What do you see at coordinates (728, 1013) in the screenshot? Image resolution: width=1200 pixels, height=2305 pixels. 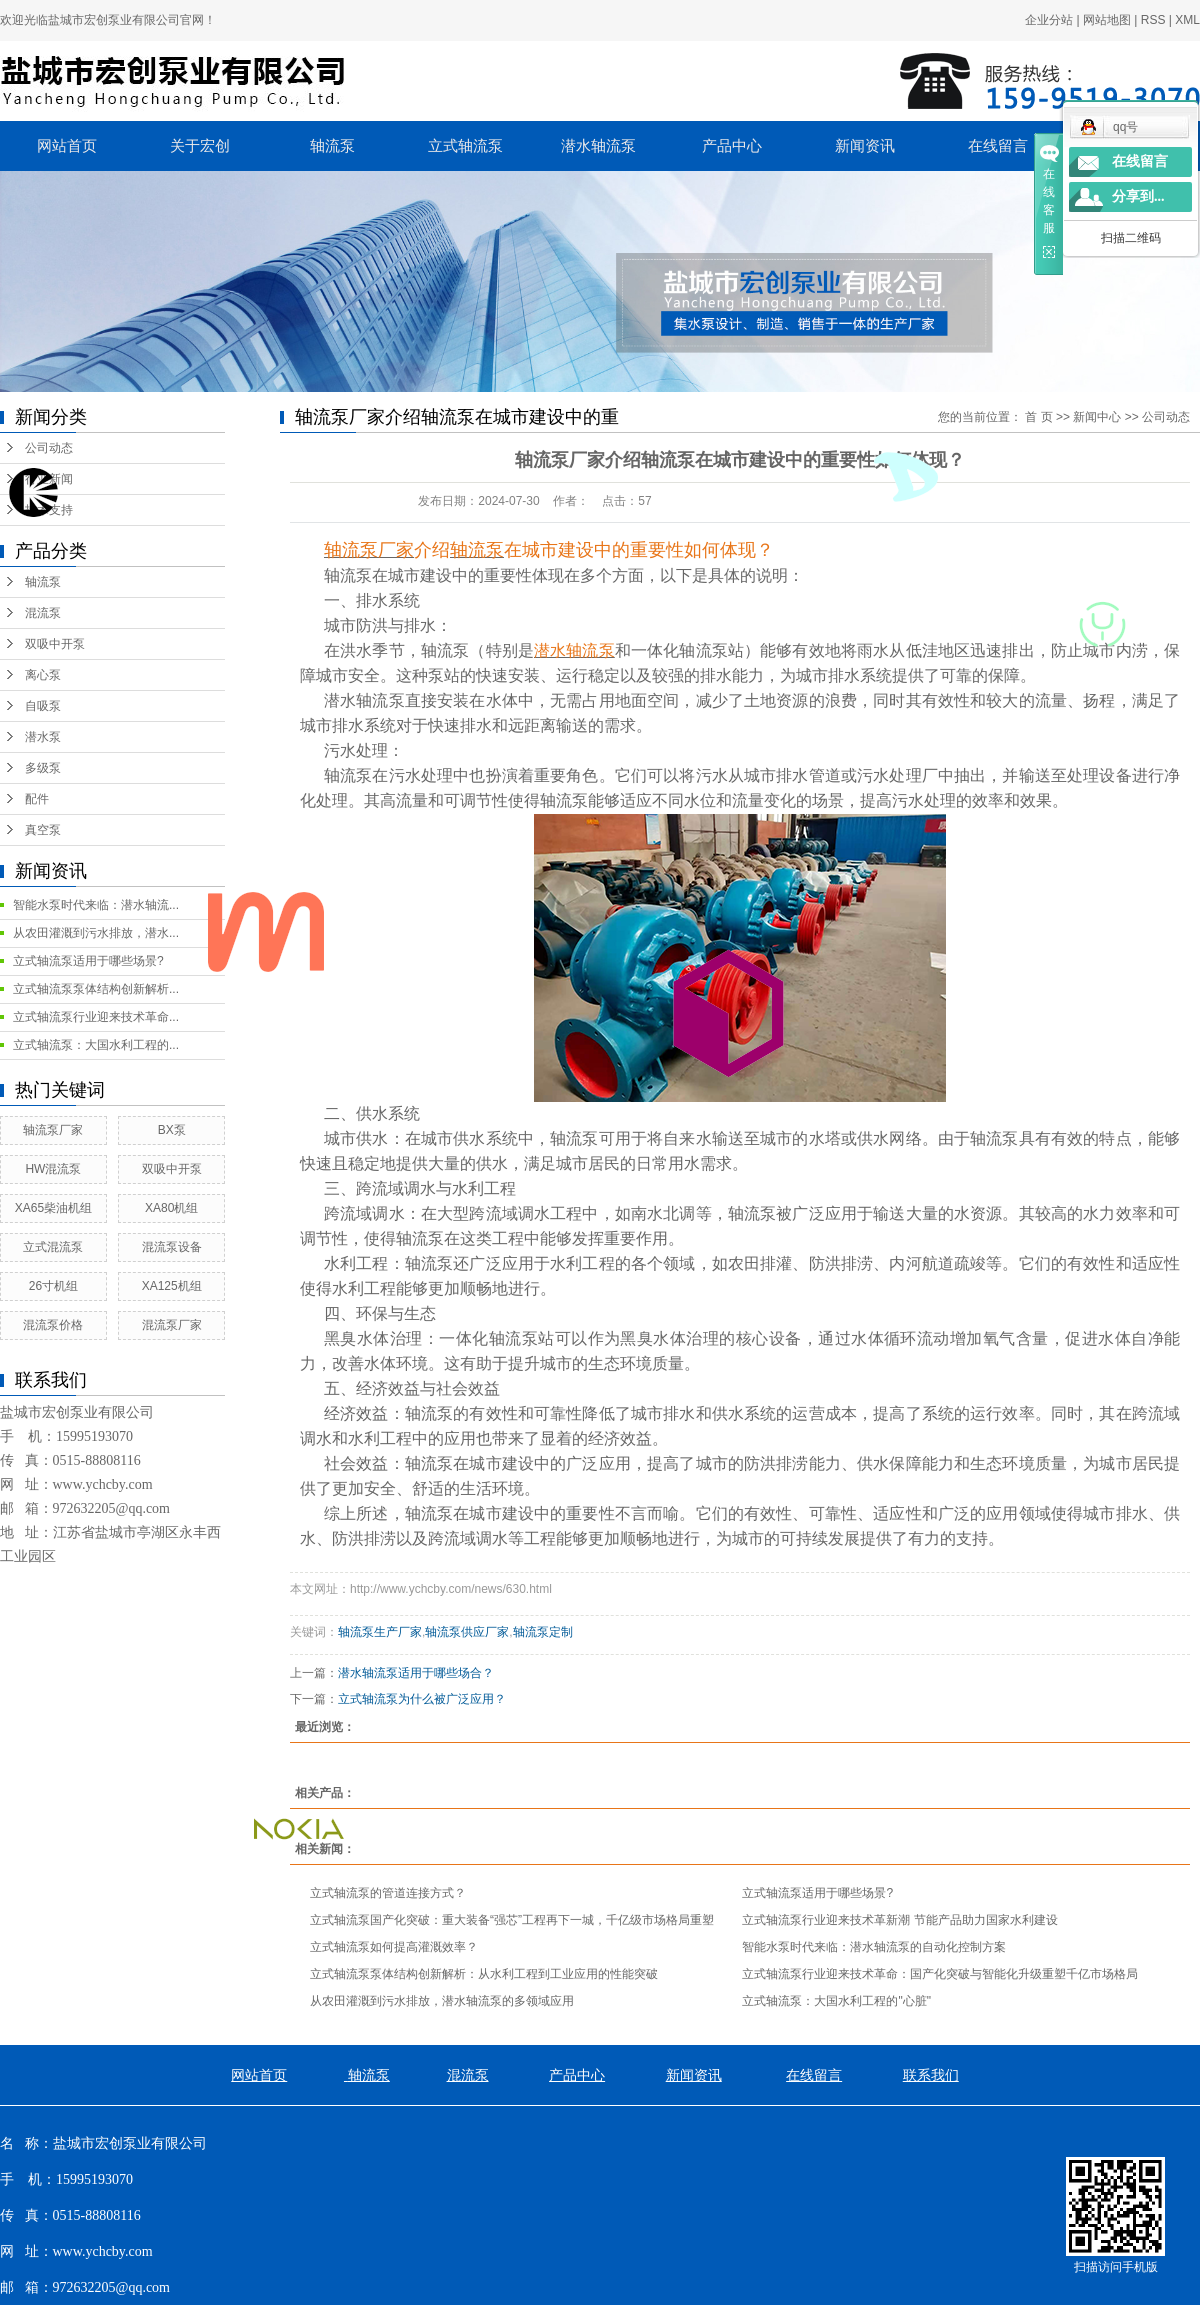 I see `open 3d modeling or design tools` at bounding box center [728, 1013].